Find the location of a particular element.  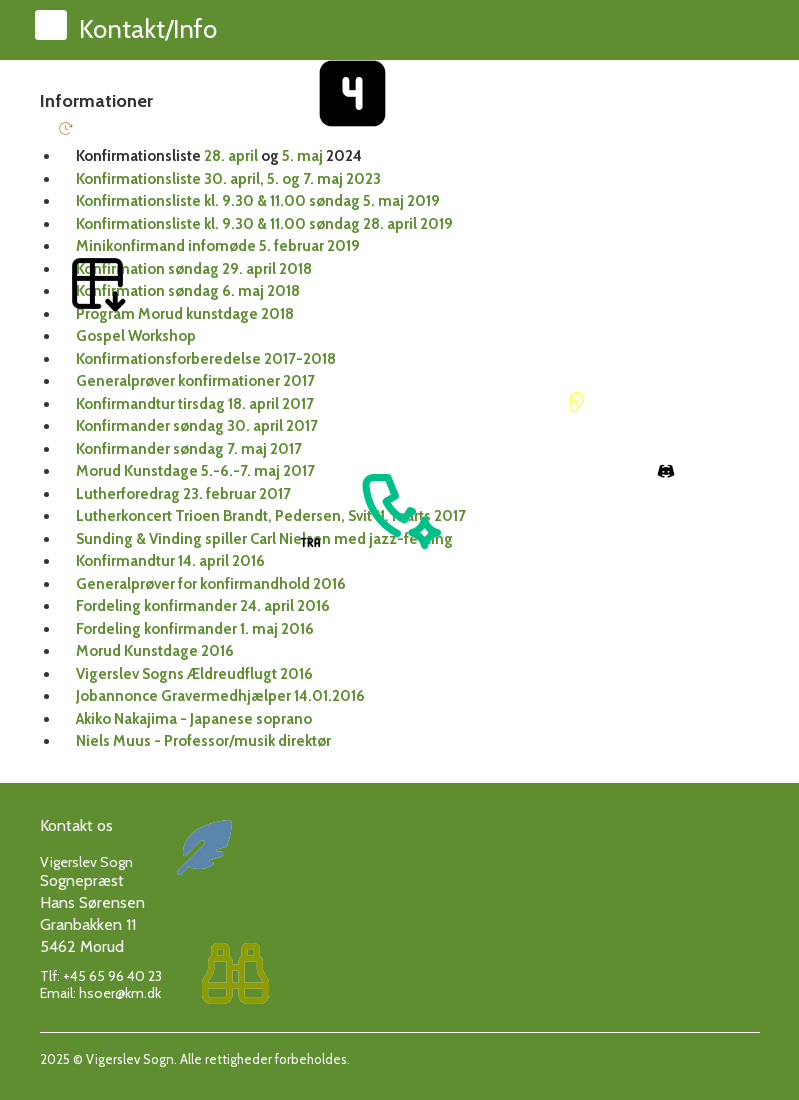

search or explore content is located at coordinates (235, 973).